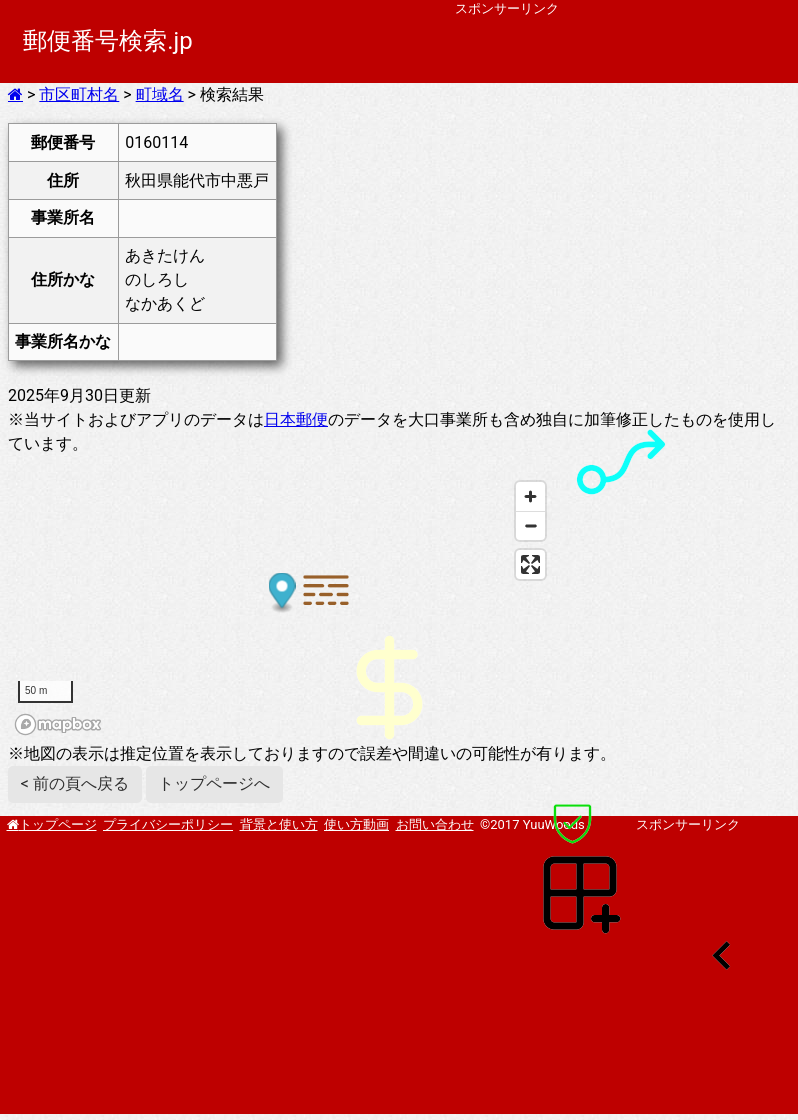  What do you see at coordinates (721, 955) in the screenshot?
I see `go back to the previous screen` at bounding box center [721, 955].